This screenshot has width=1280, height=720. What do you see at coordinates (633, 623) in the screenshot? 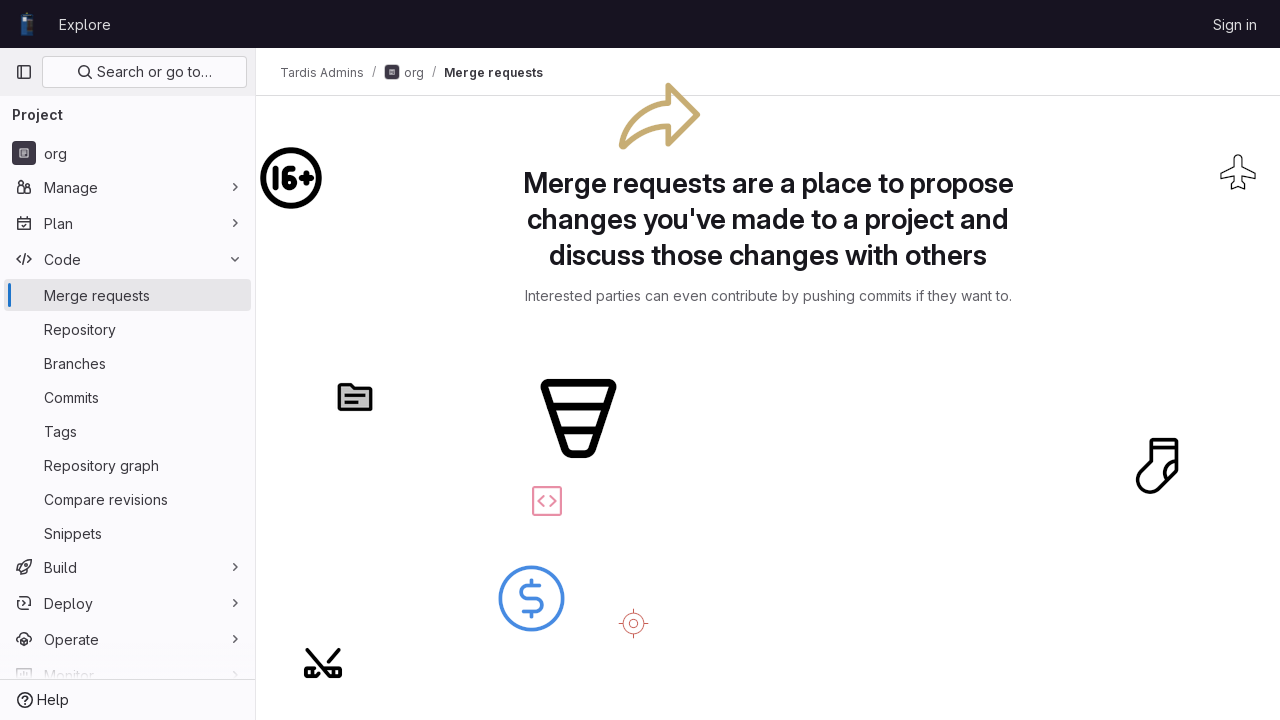
I see `center map on current location` at bounding box center [633, 623].